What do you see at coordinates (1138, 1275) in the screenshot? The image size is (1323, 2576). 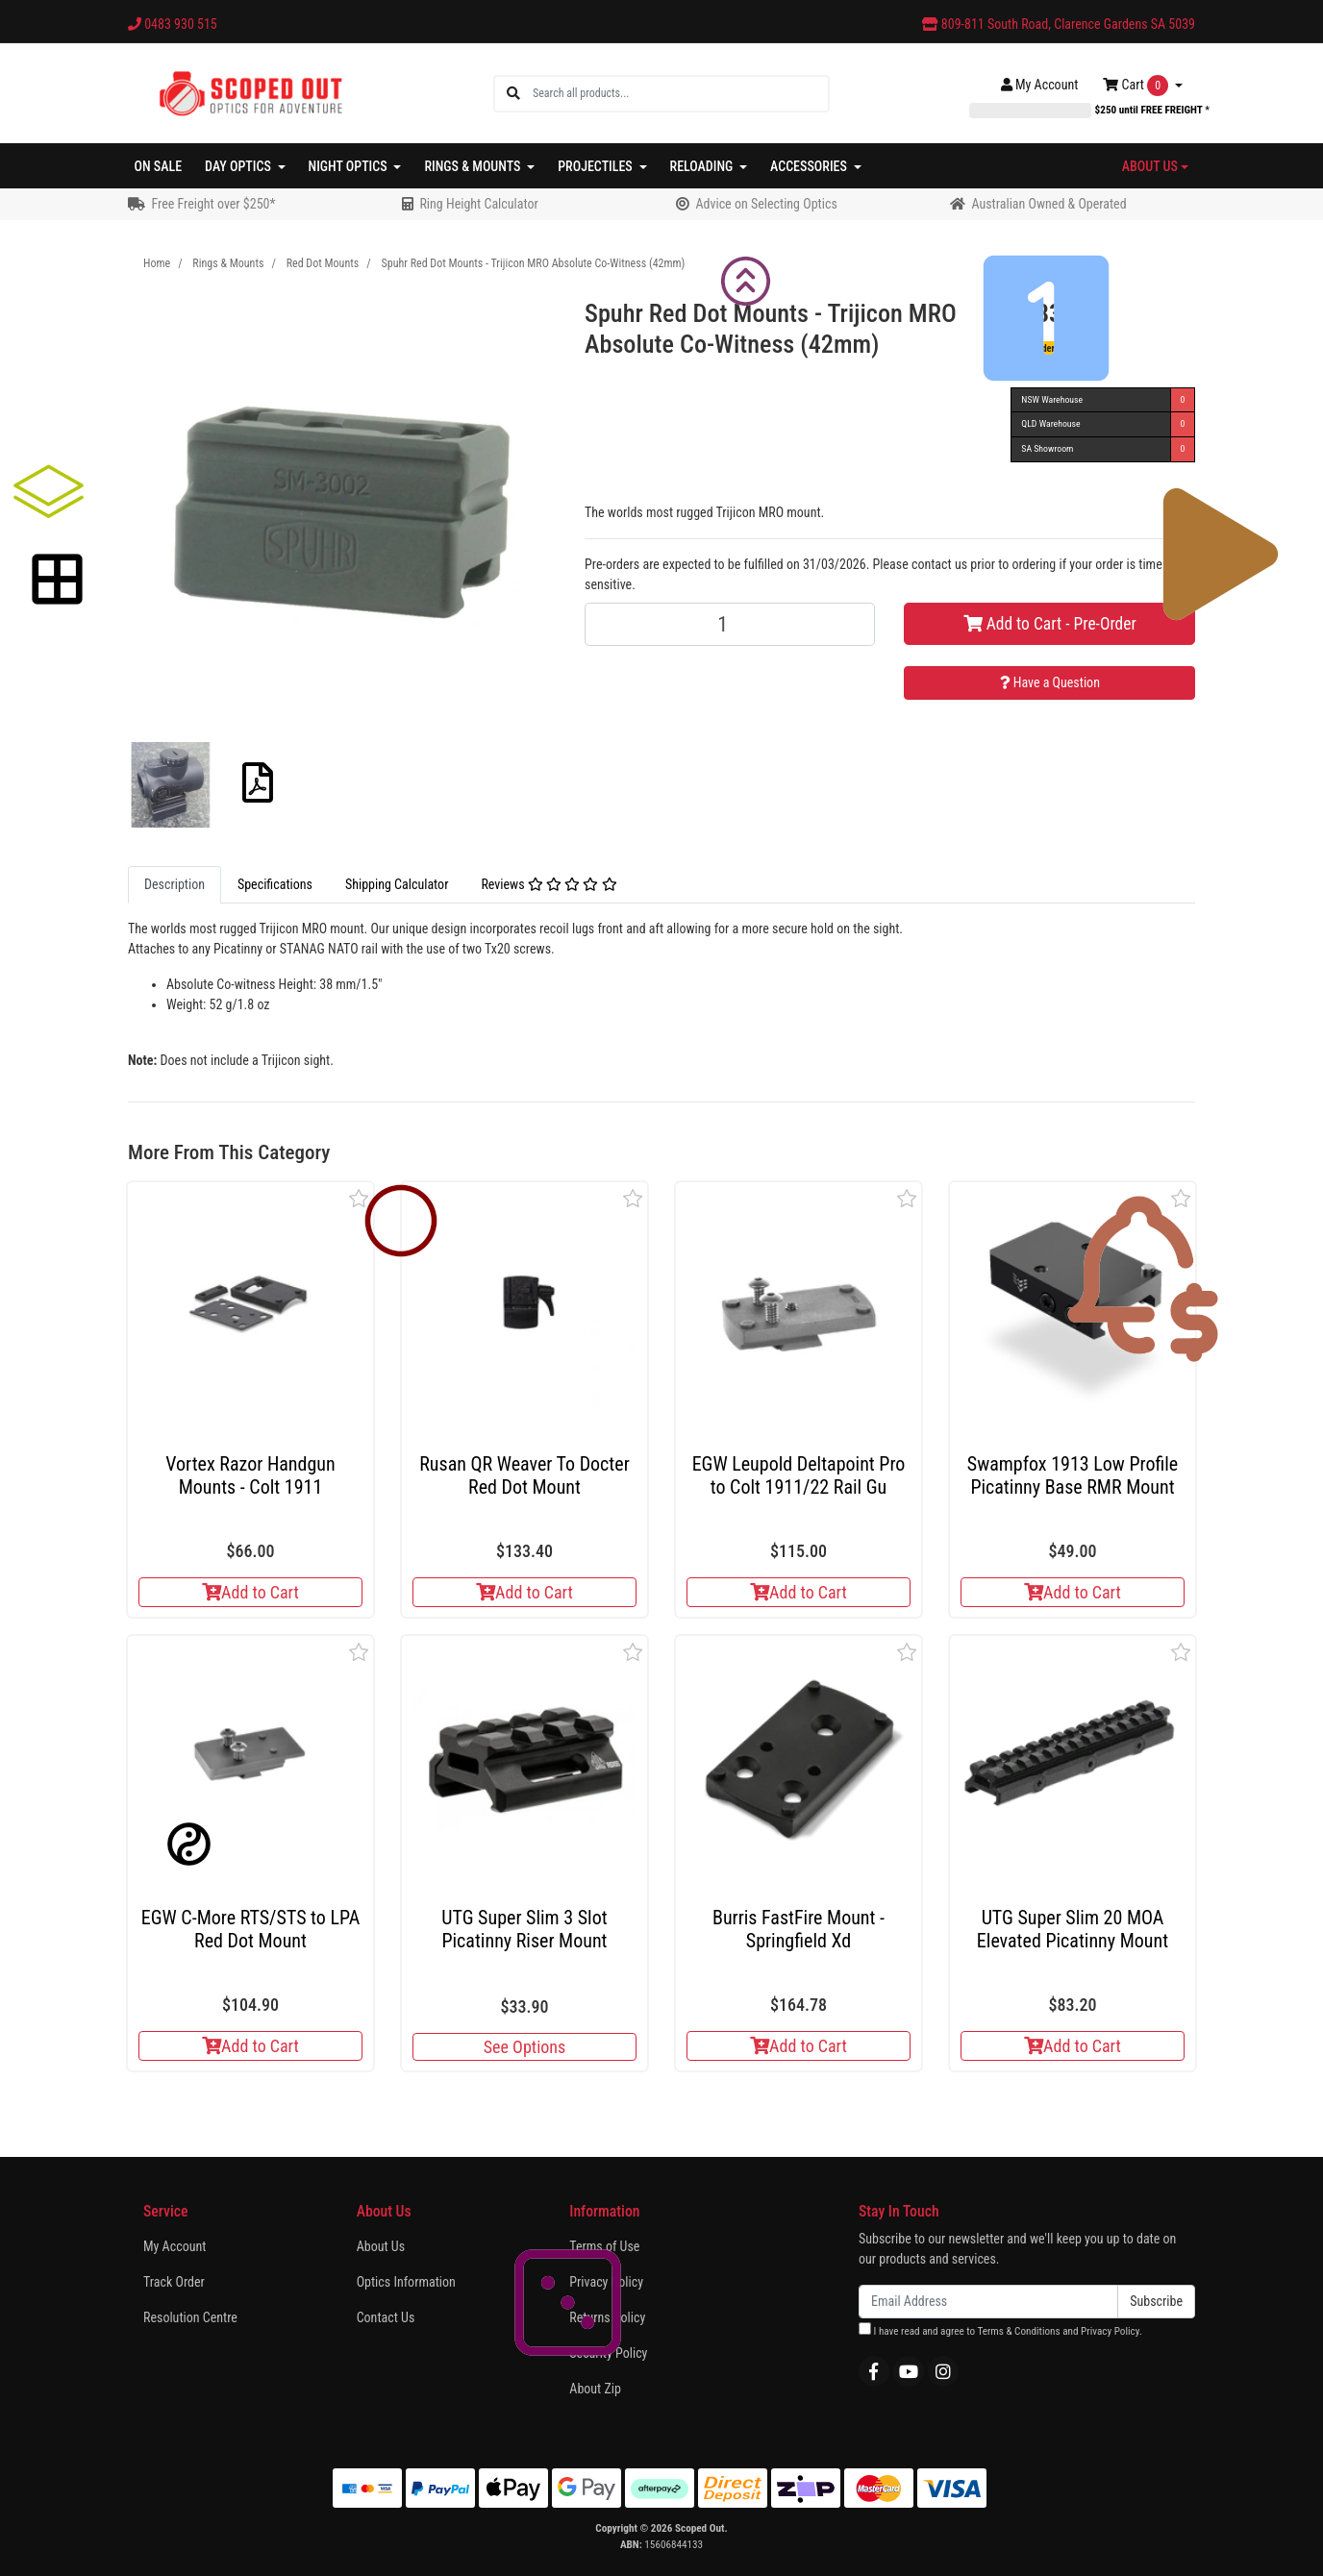 I see `set up price alerts or payment notifications` at bounding box center [1138, 1275].